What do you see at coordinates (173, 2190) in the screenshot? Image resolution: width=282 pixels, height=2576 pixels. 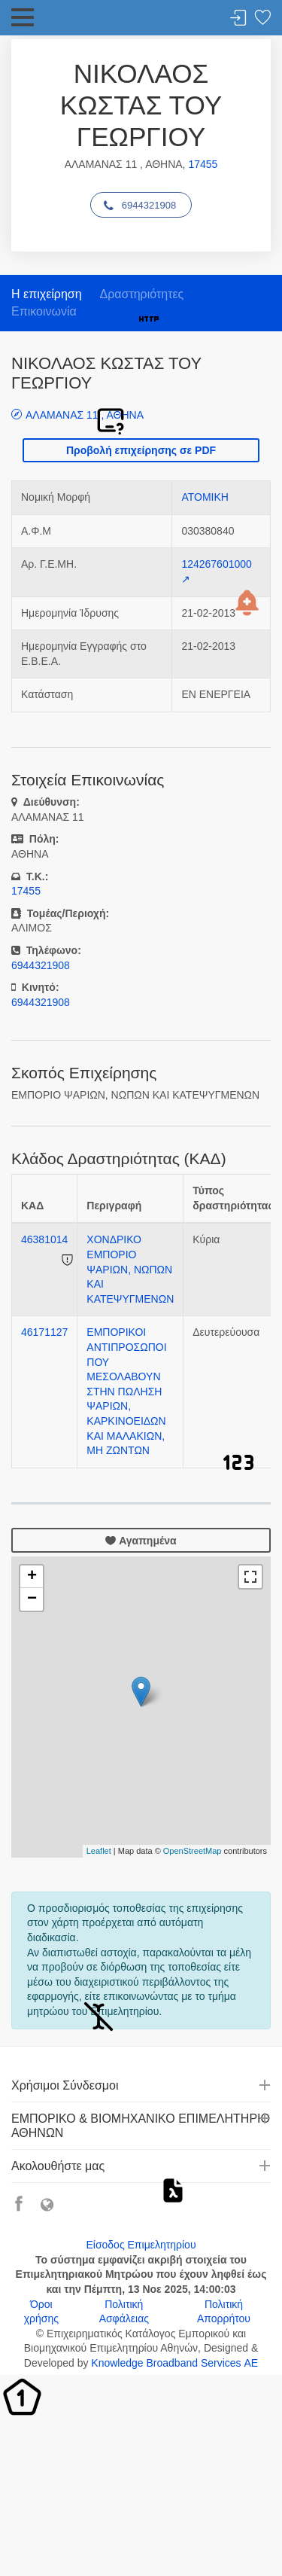 I see `open a lambda function file` at bounding box center [173, 2190].